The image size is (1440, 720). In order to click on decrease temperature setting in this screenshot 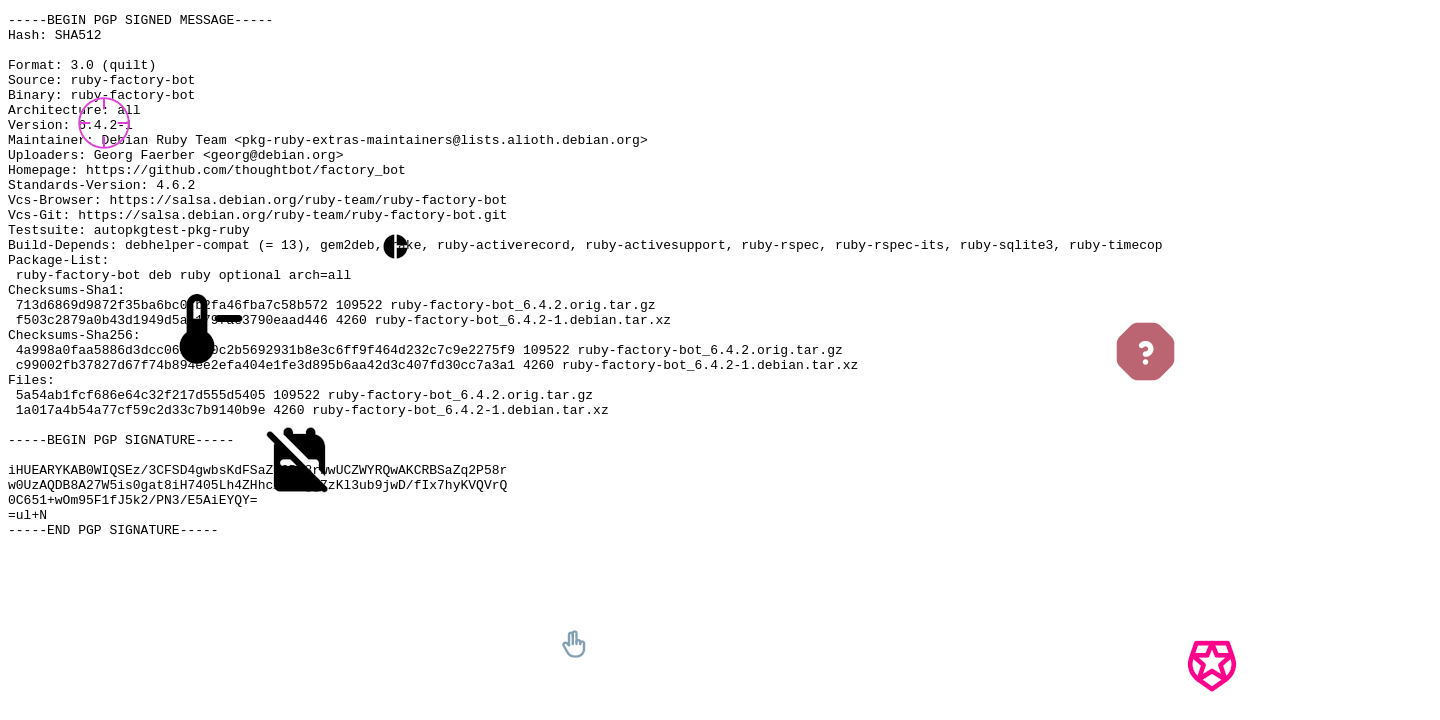, I will do `click(204, 329)`.